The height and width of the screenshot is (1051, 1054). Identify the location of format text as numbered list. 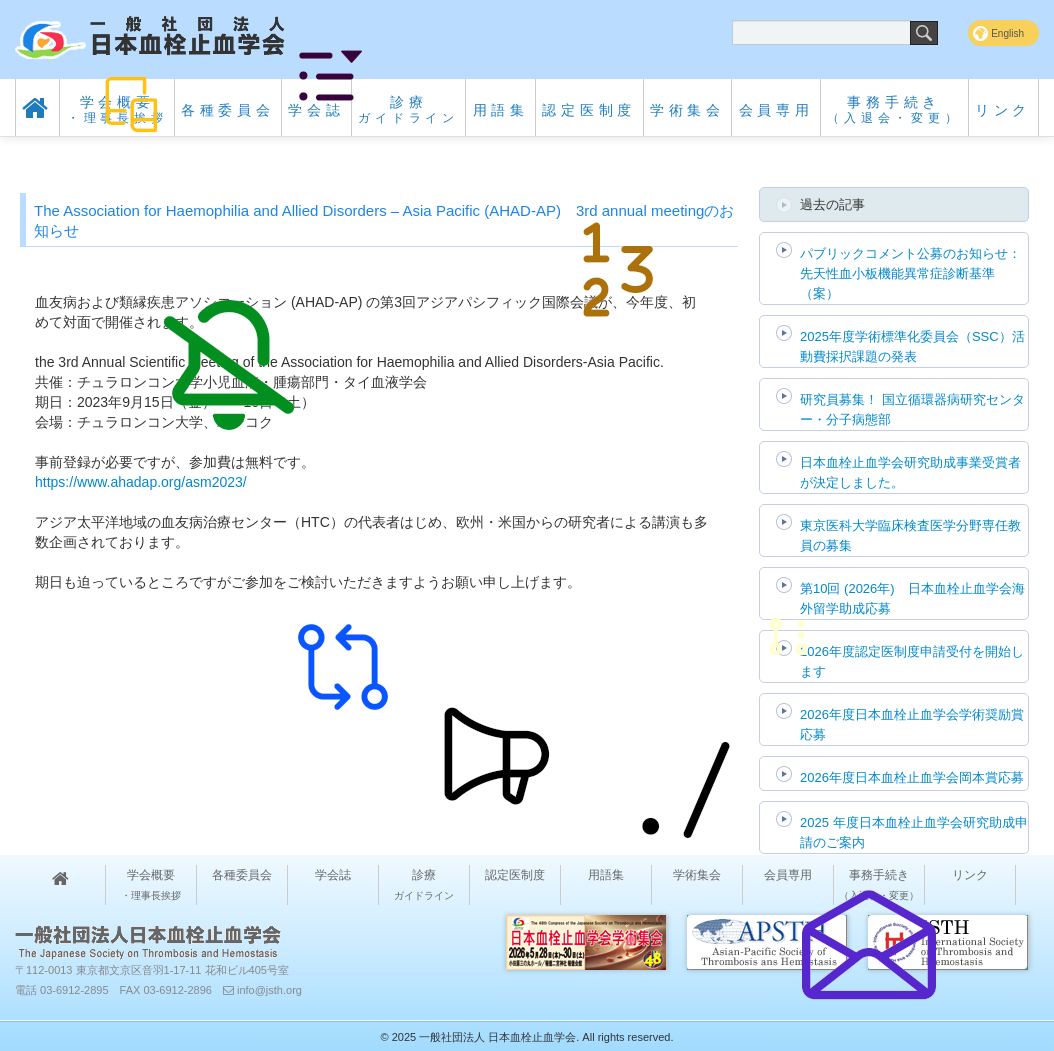
(616, 269).